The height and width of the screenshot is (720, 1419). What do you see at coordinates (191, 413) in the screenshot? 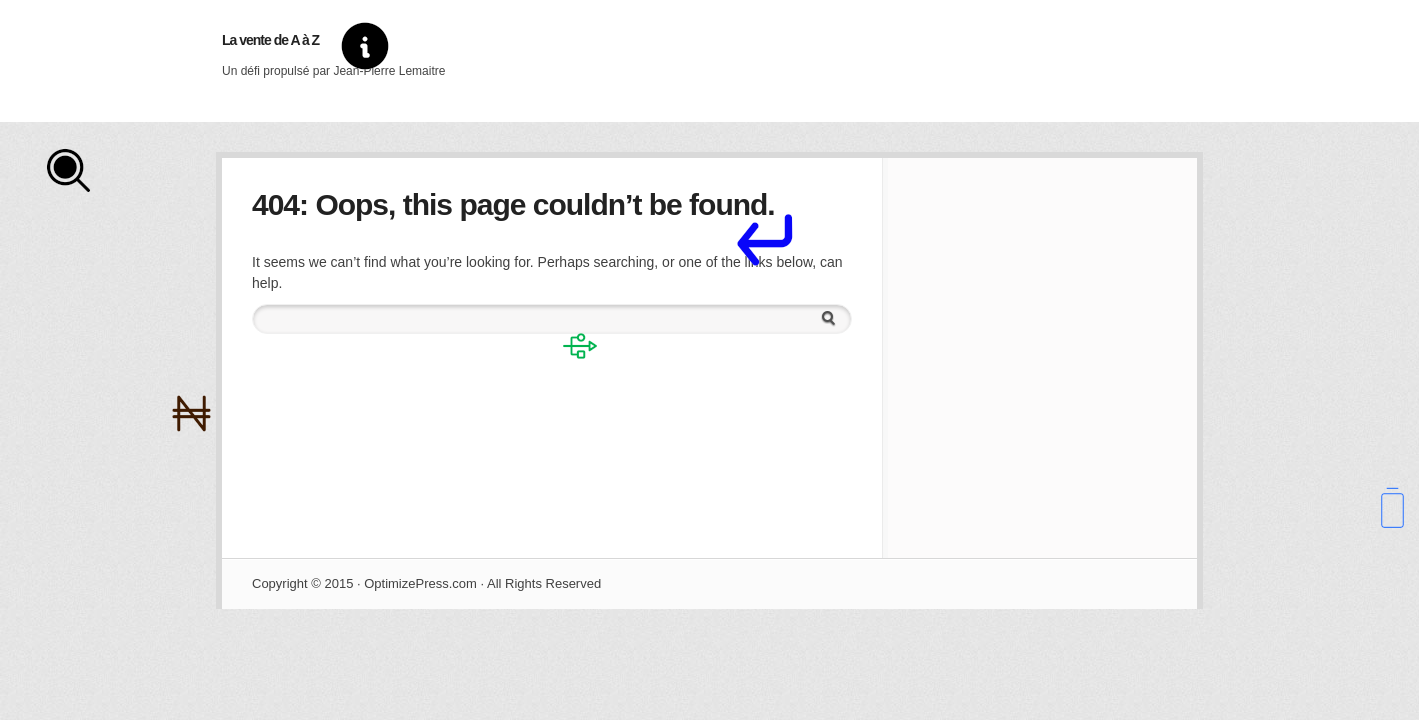
I see `nigerian naira currency symbol` at bounding box center [191, 413].